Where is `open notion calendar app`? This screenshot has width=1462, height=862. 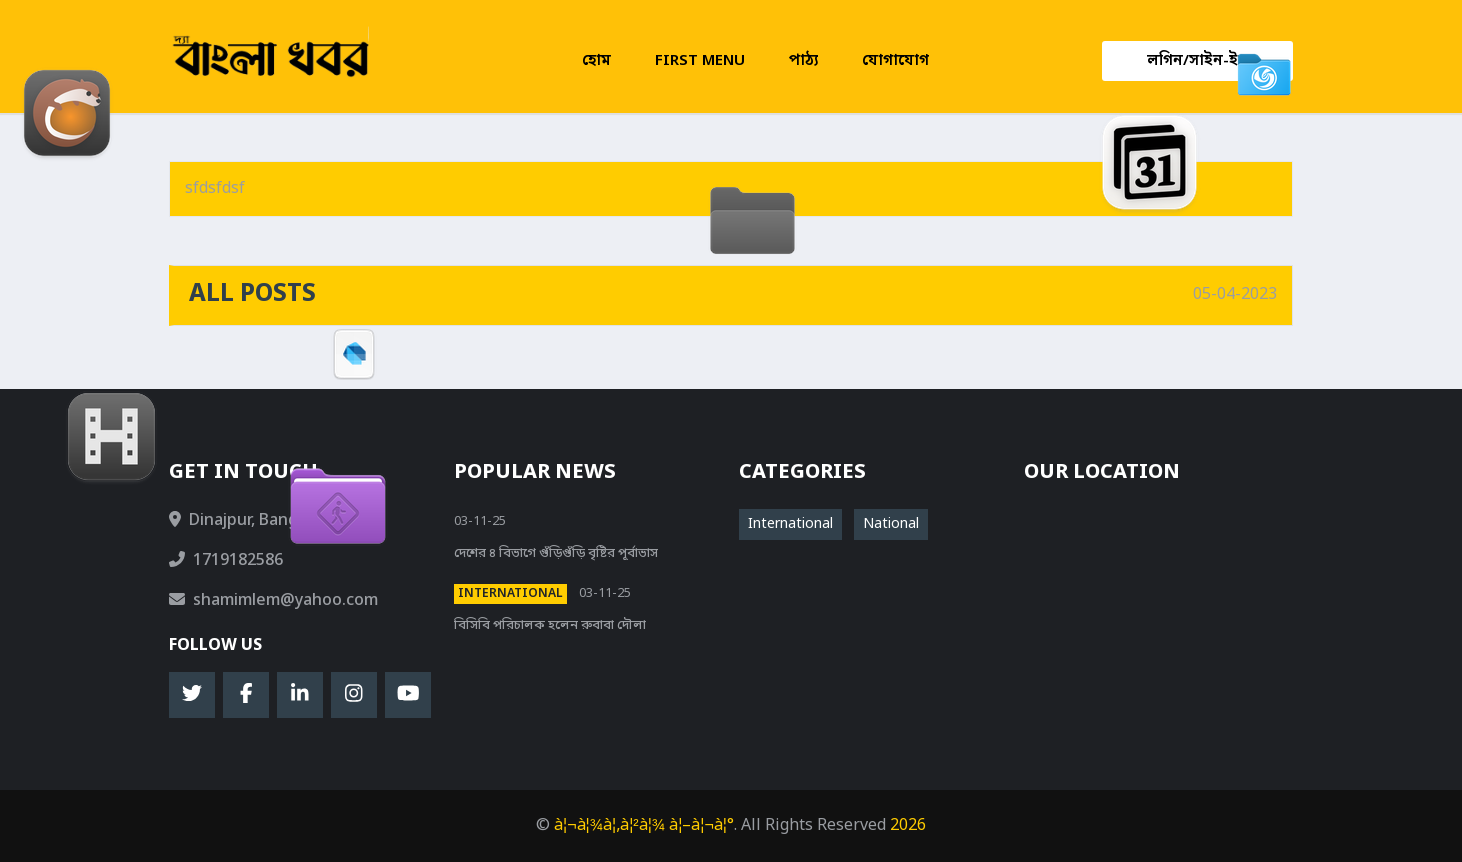 open notion calendar app is located at coordinates (1149, 162).